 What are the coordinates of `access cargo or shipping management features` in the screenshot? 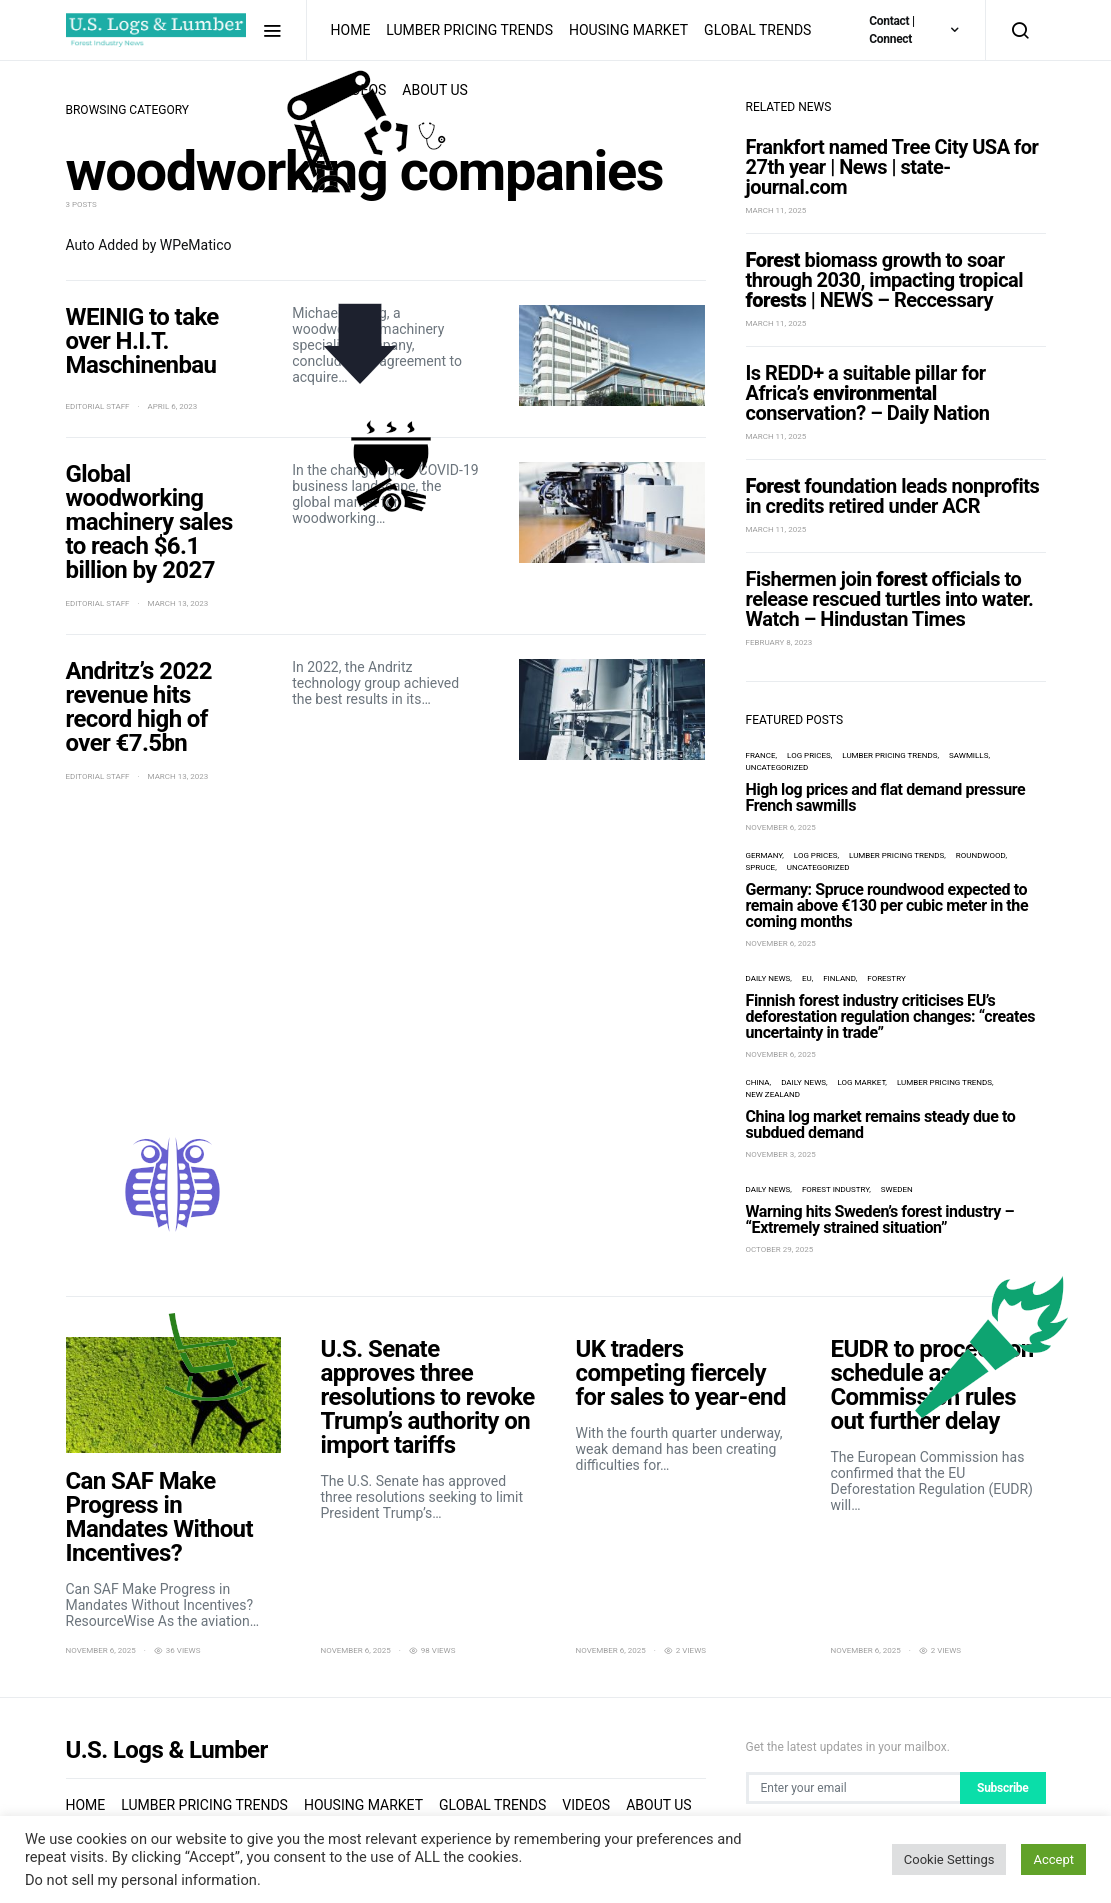 It's located at (347, 131).